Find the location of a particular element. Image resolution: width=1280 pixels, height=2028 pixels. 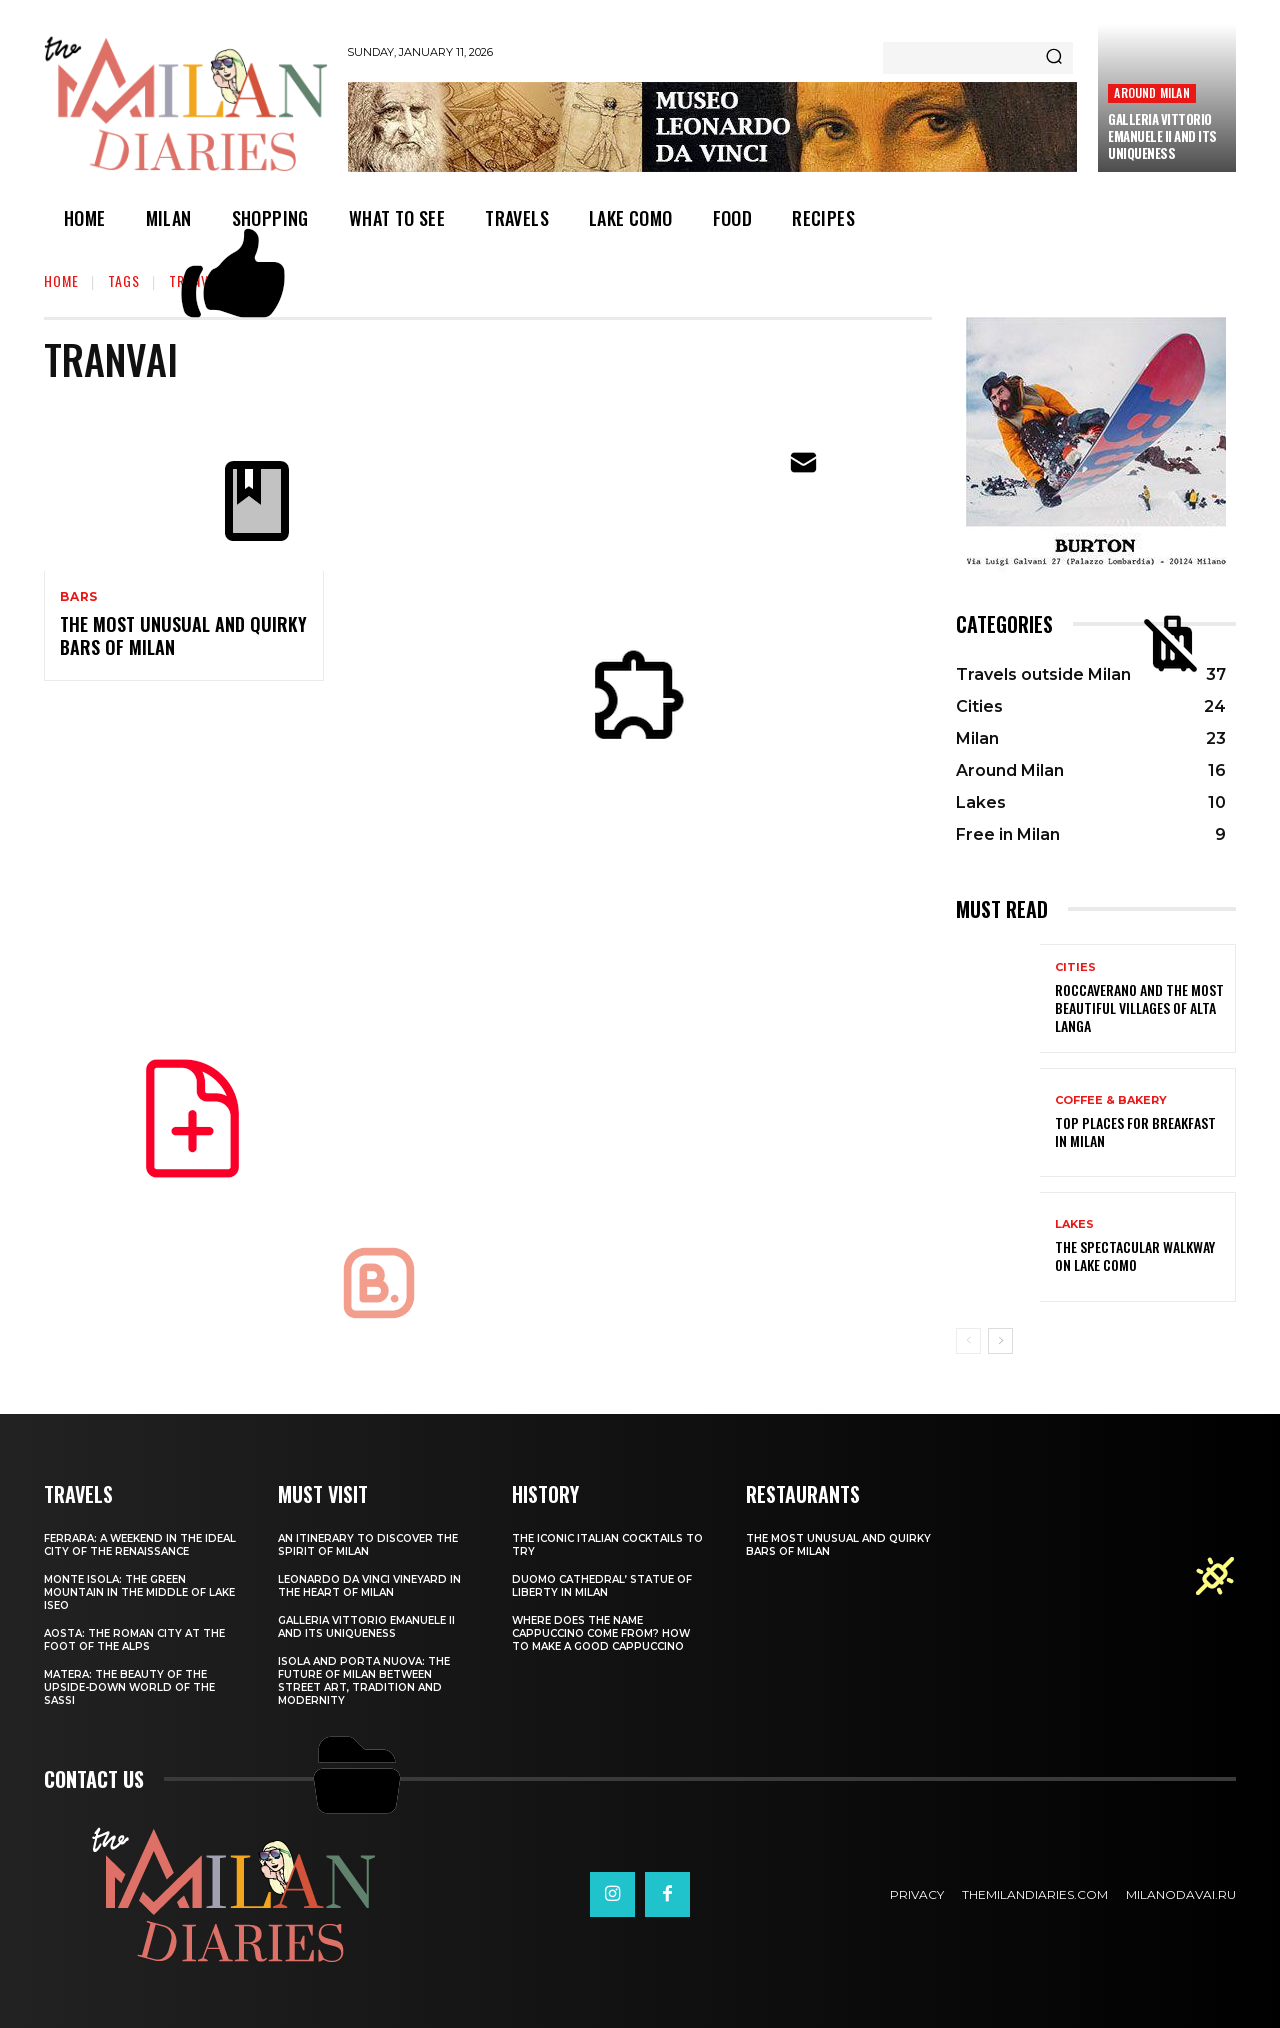

indicates an active connection or link is located at coordinates (1215, 1576).